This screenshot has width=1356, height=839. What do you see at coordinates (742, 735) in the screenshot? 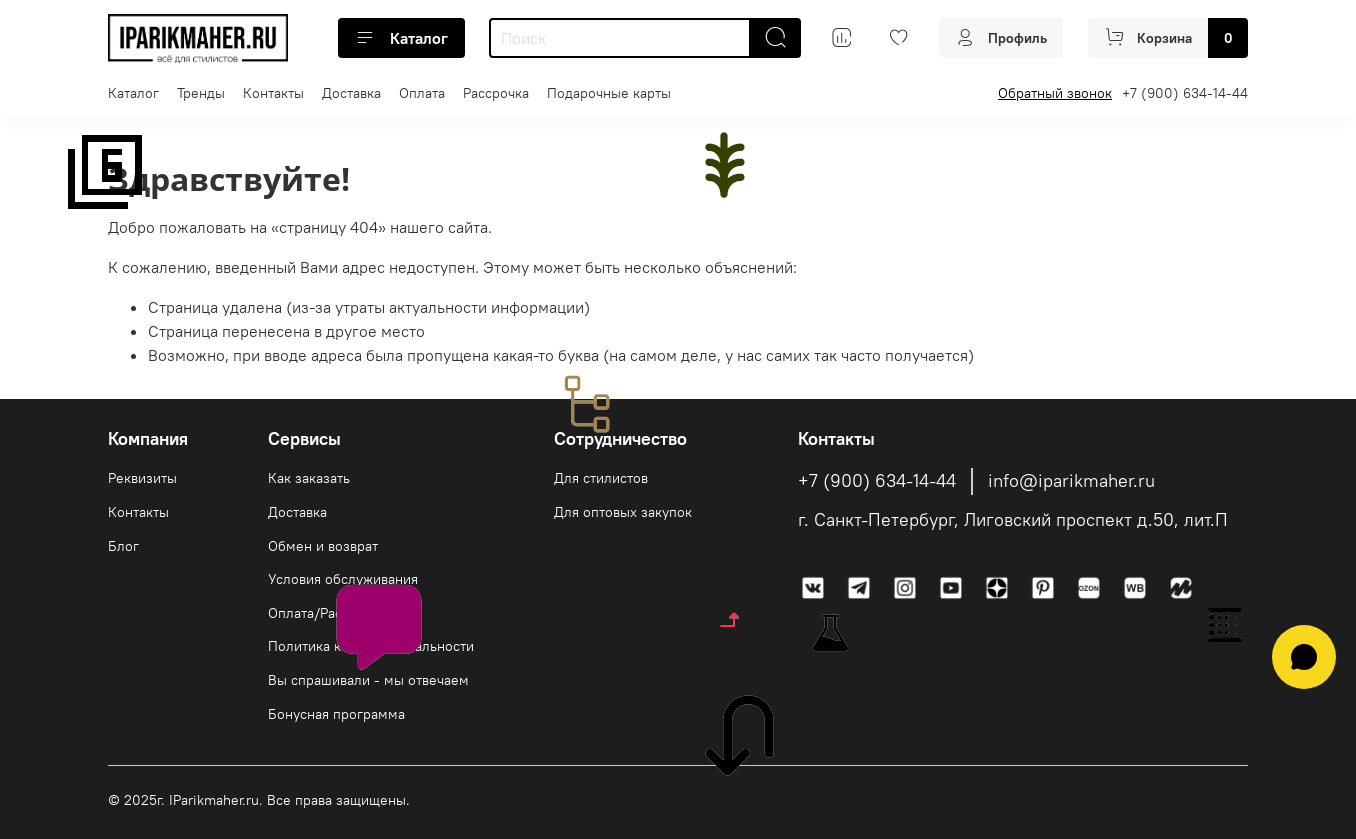
I see `undo or reverse last action` at bounding box center [742, 735].